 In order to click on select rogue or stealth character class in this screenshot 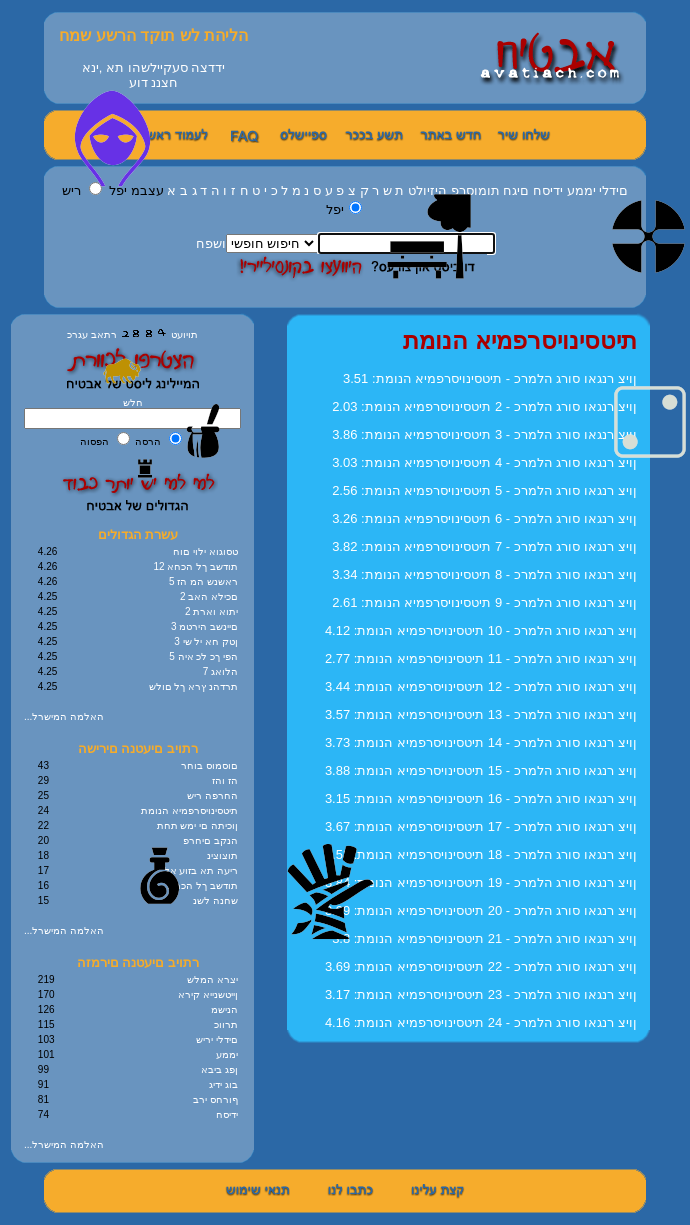, I will do `click(112, 138)`.